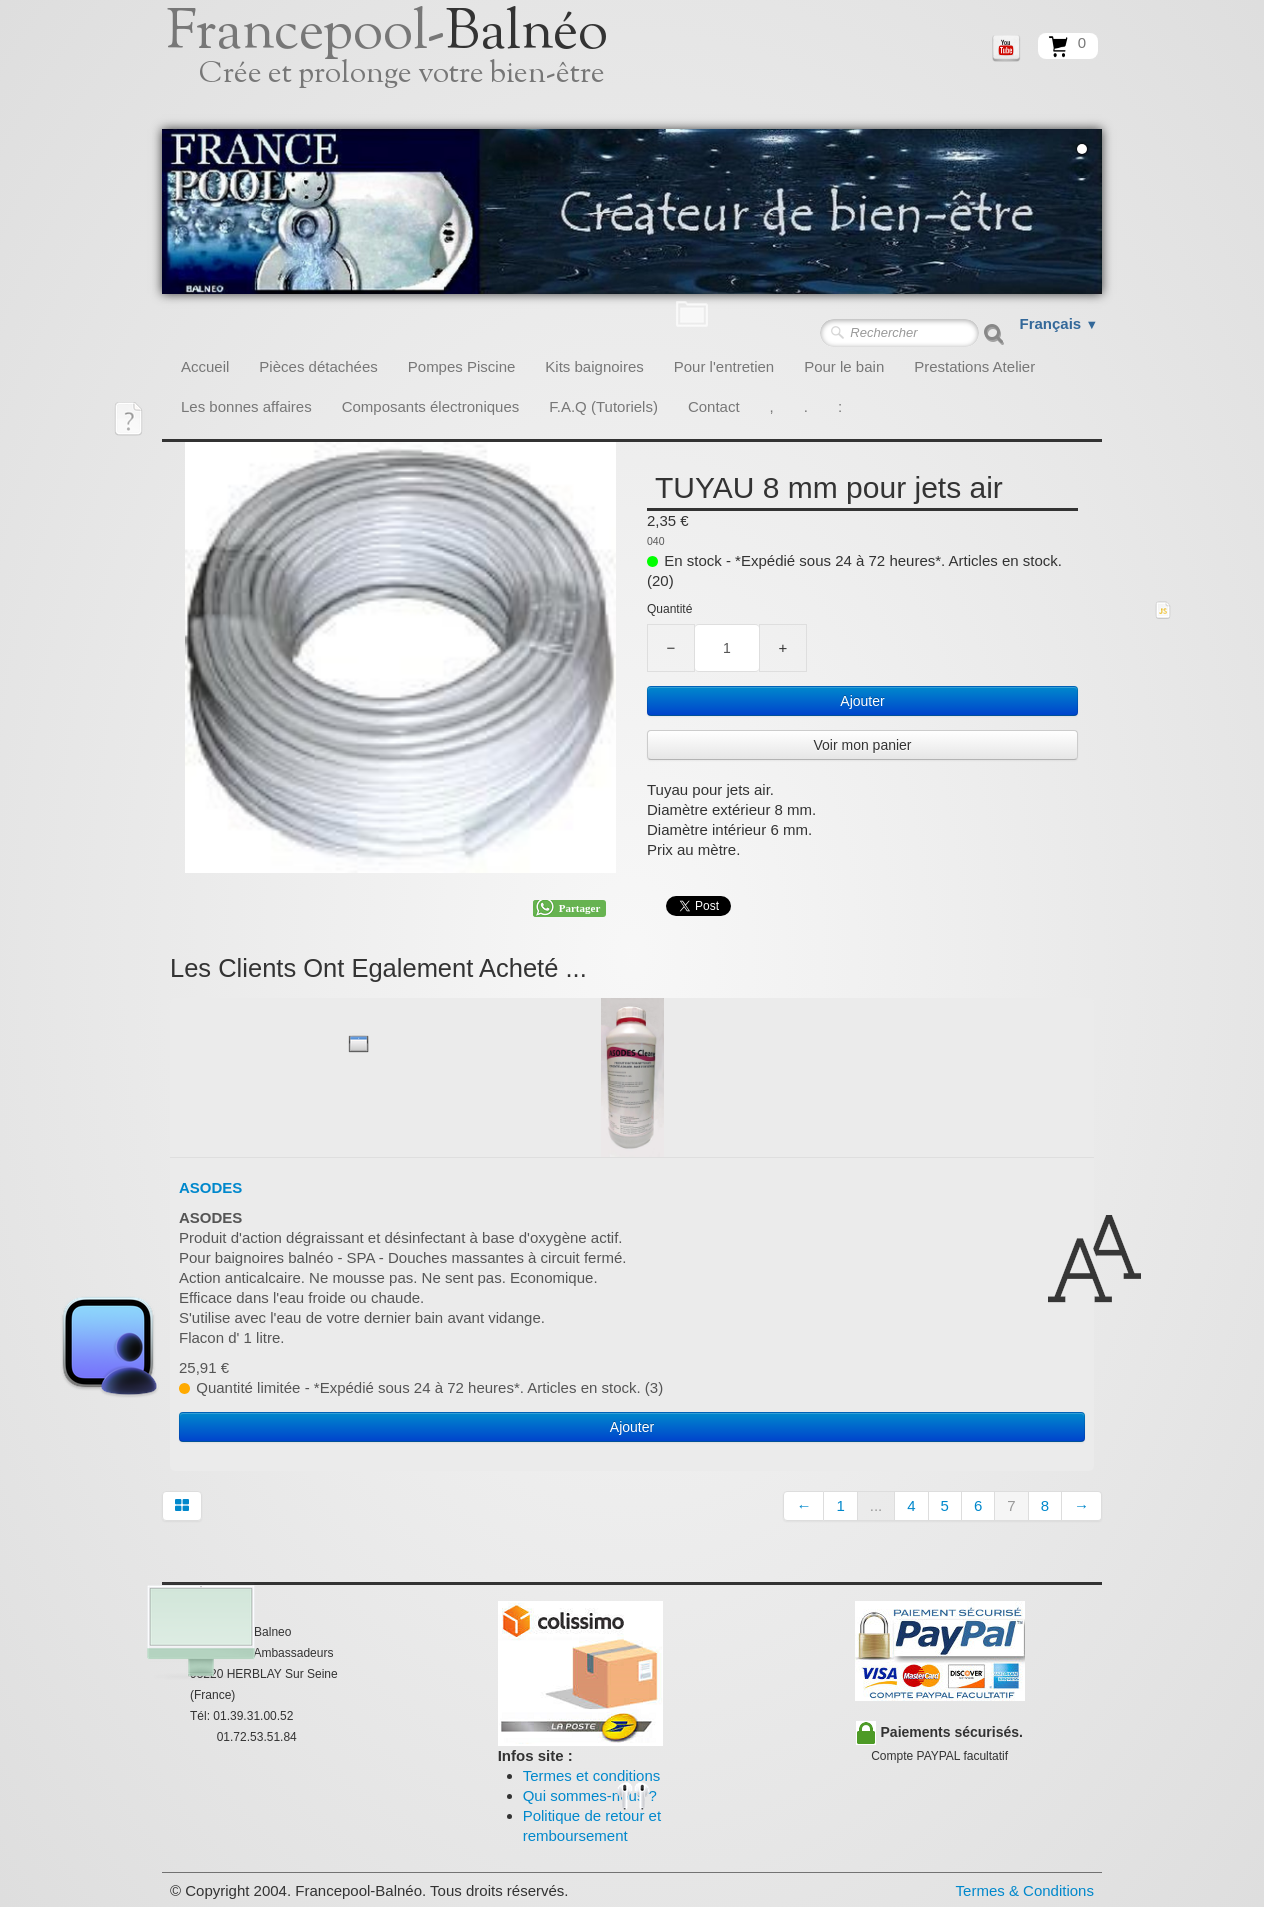 The image size is (1264, 1907). What do you see at coordinates (633, 1796) in the screenshot?
I see `connect bluetooth earbuds` at bounding box center [633, 1796].